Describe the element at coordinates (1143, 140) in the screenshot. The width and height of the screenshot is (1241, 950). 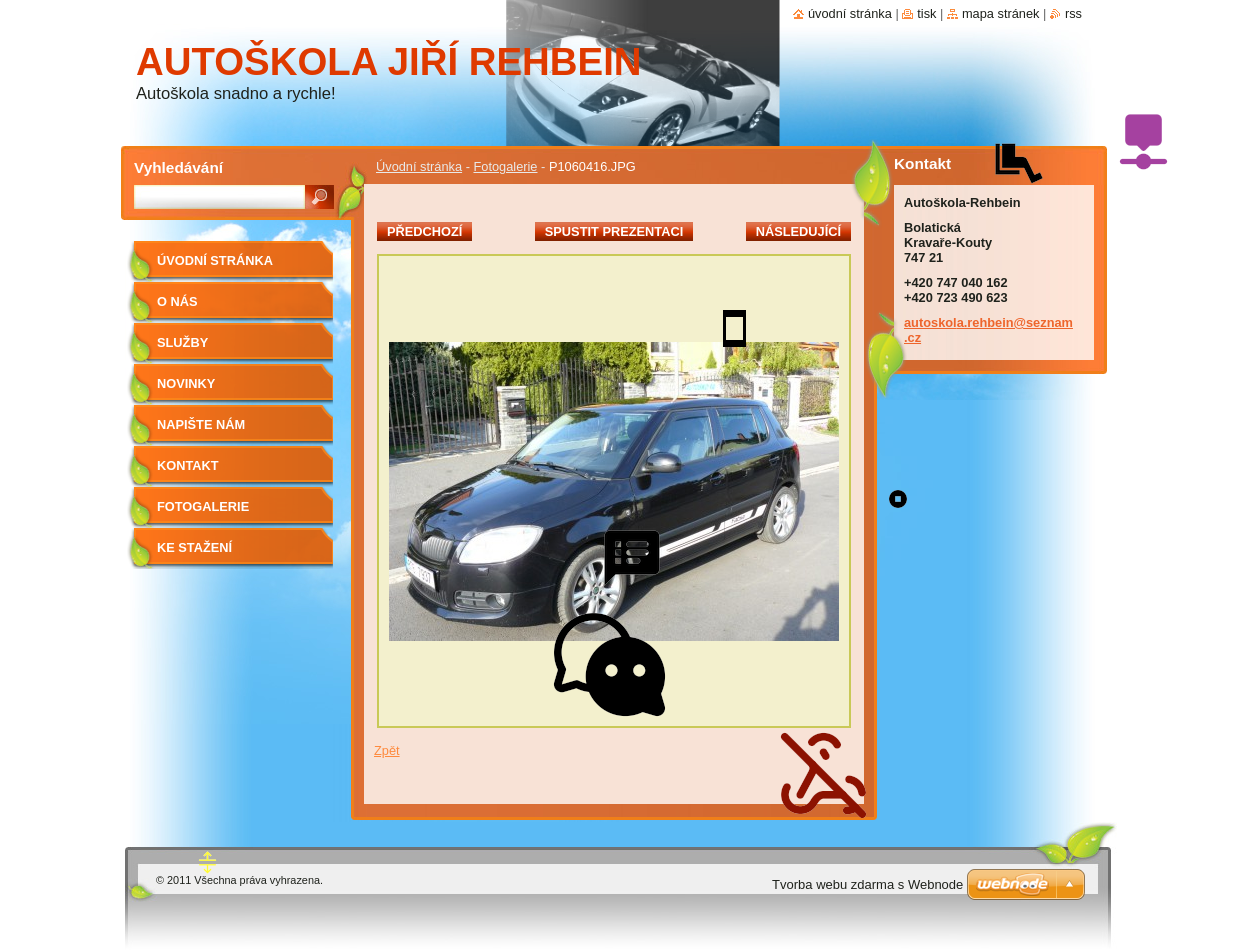
I see `view event details on a timeline` at that location.